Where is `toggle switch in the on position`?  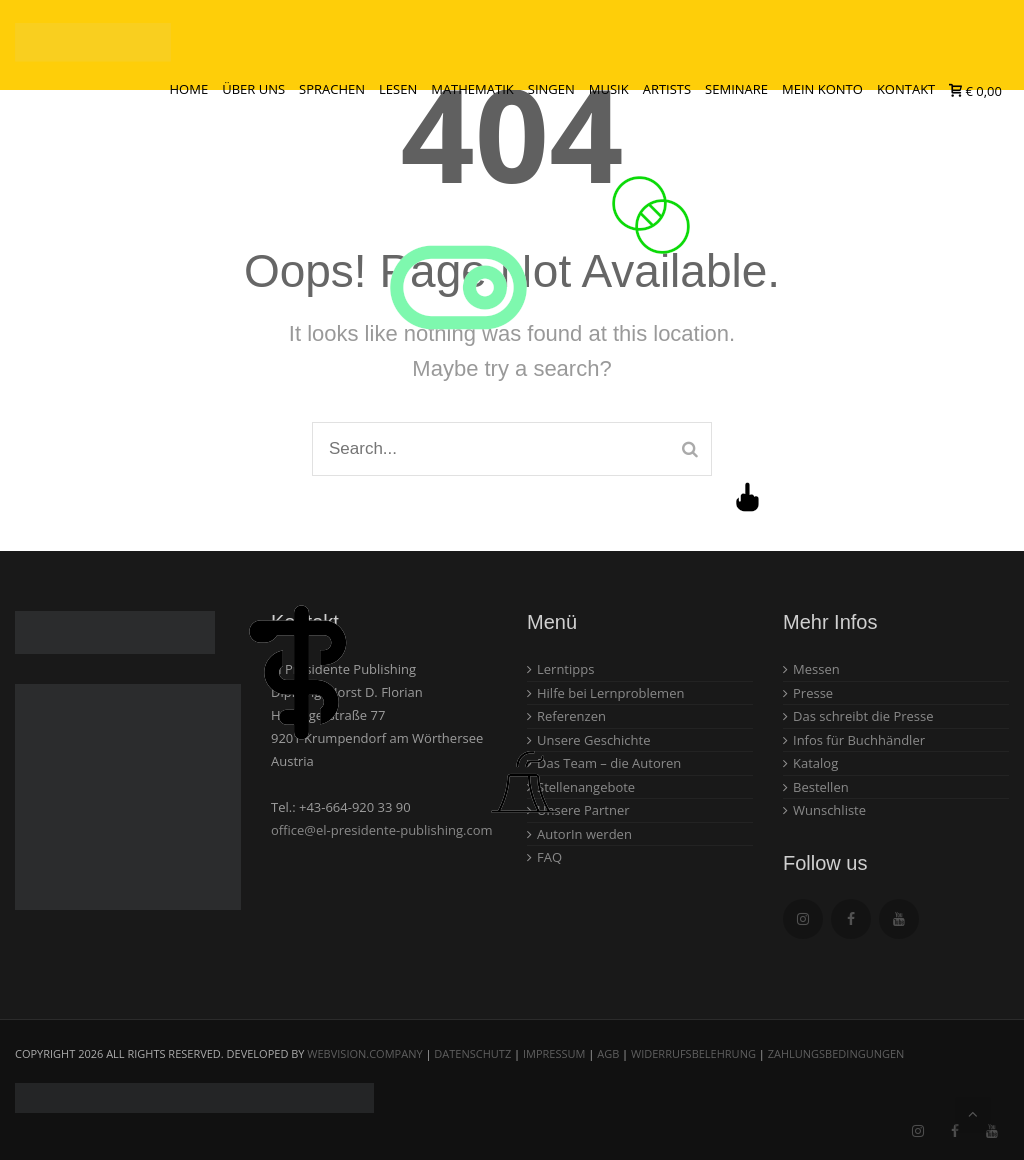
toggle switch in the on position is located at coordinates (458, 287).